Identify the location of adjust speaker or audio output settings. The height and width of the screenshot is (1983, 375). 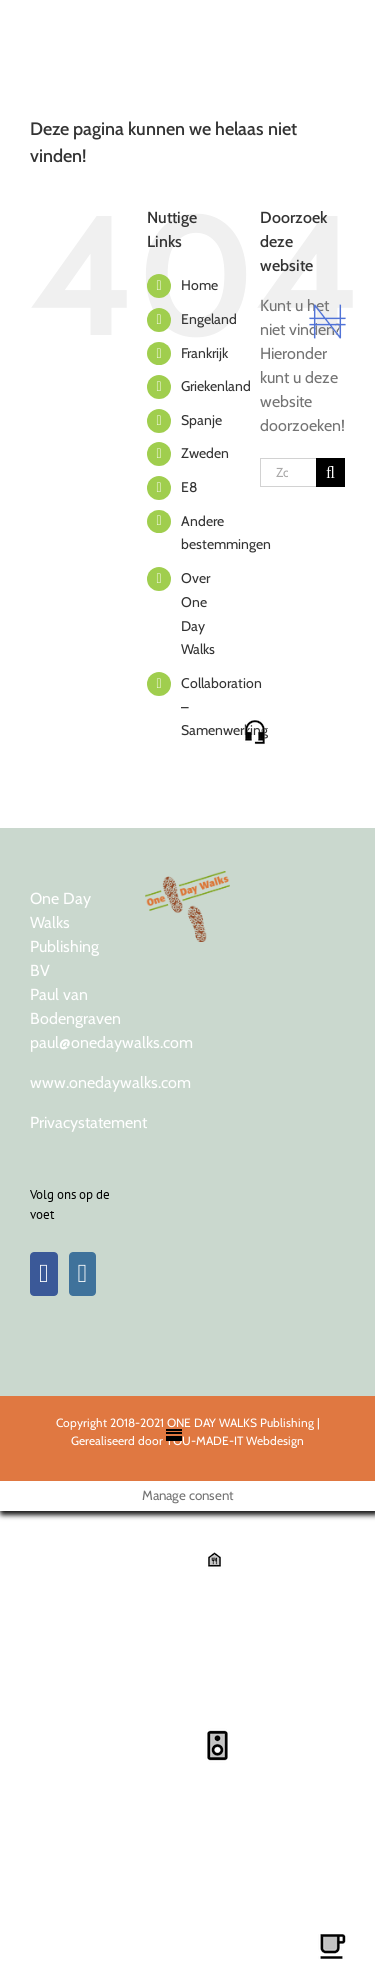
(217, 1745).